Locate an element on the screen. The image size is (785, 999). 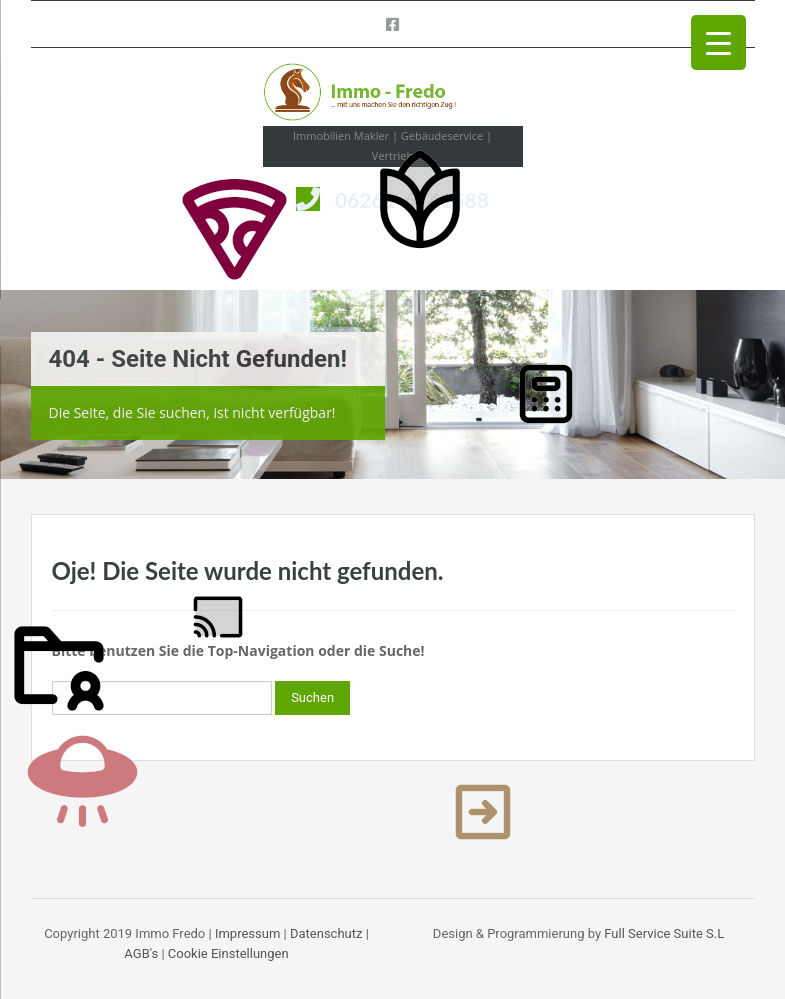
navigate to the next screen or step is located at coordinates (483, 812).